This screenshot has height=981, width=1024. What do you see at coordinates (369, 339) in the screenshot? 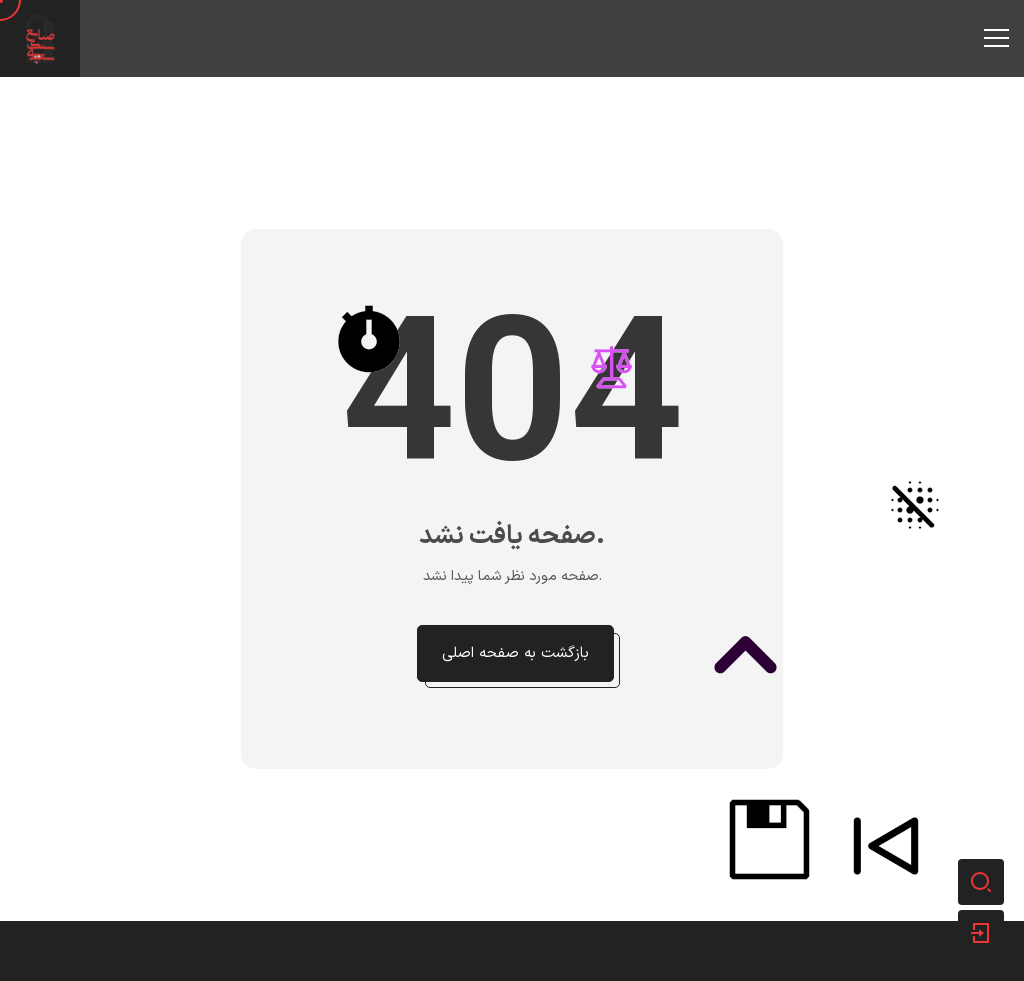
I see `start or stop a timer` at bounding box center [369, 339].